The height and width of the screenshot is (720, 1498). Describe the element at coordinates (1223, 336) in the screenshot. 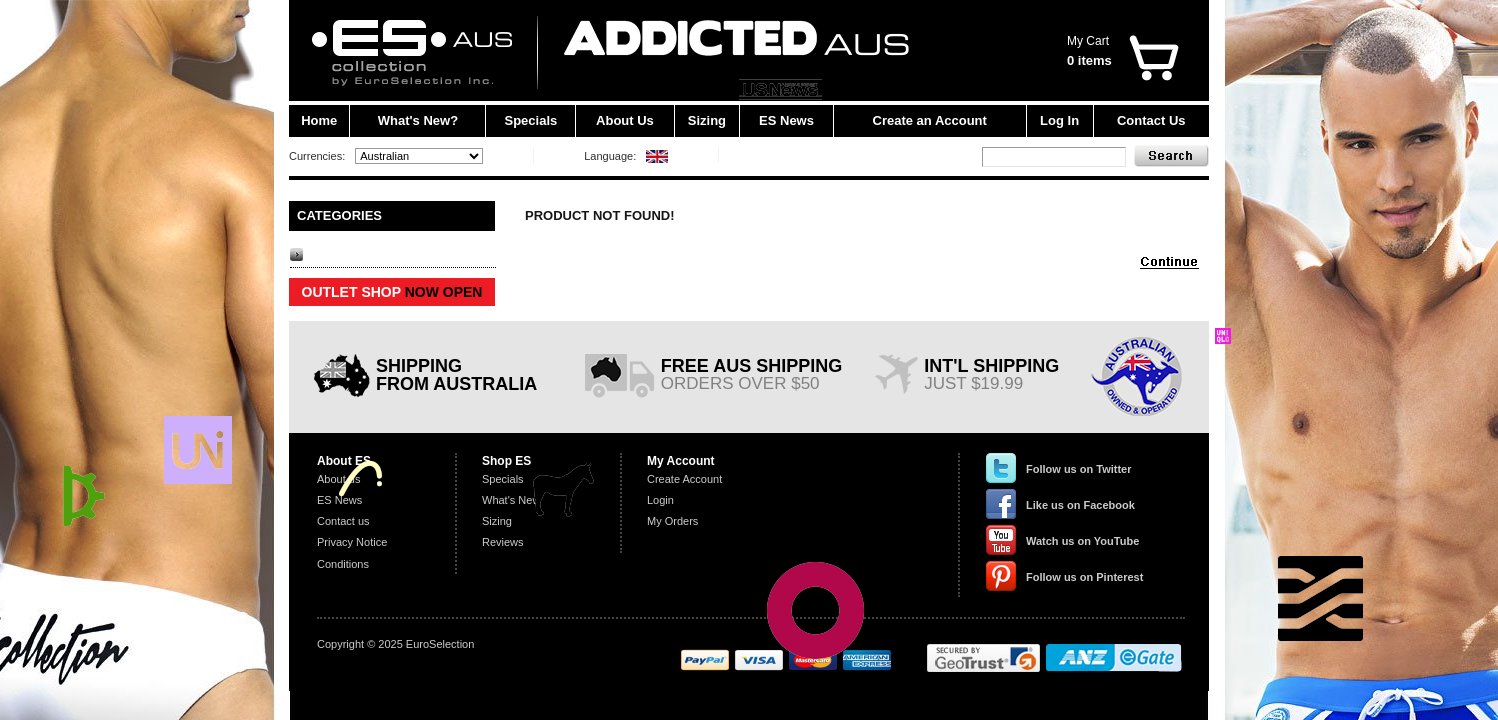

I see `open the Uniqlo app or website` at that location.